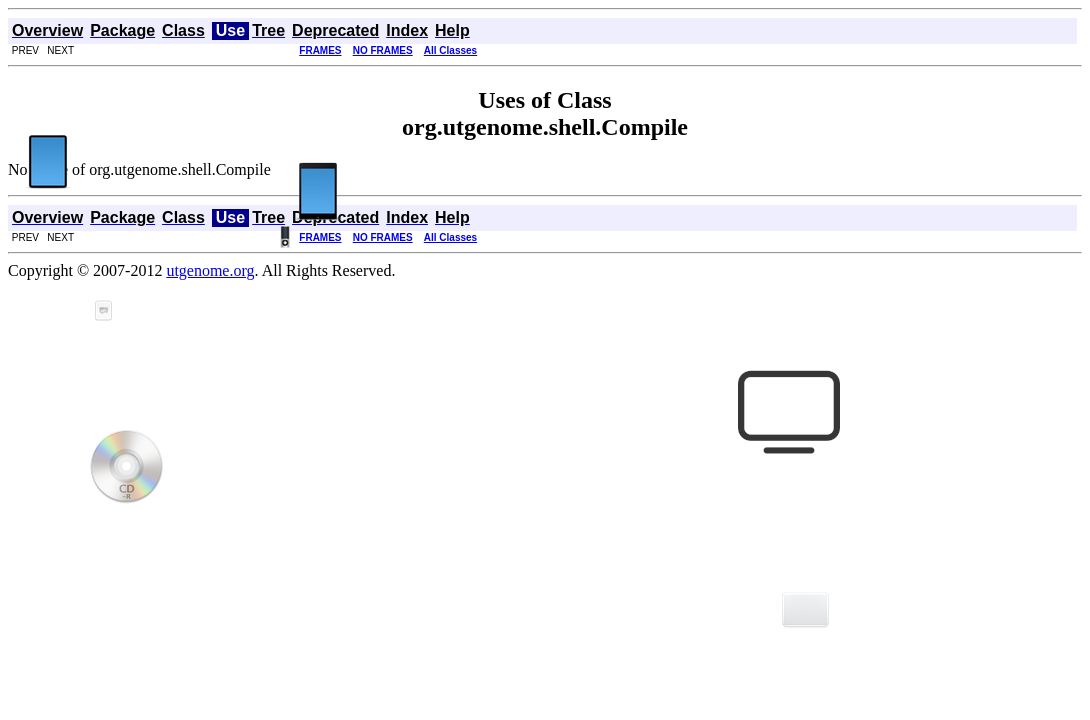  What do you see at coordinates (126, 467) in the screenshot?
I see `burn files to a recordable CD` at bounding box center [126, 467].